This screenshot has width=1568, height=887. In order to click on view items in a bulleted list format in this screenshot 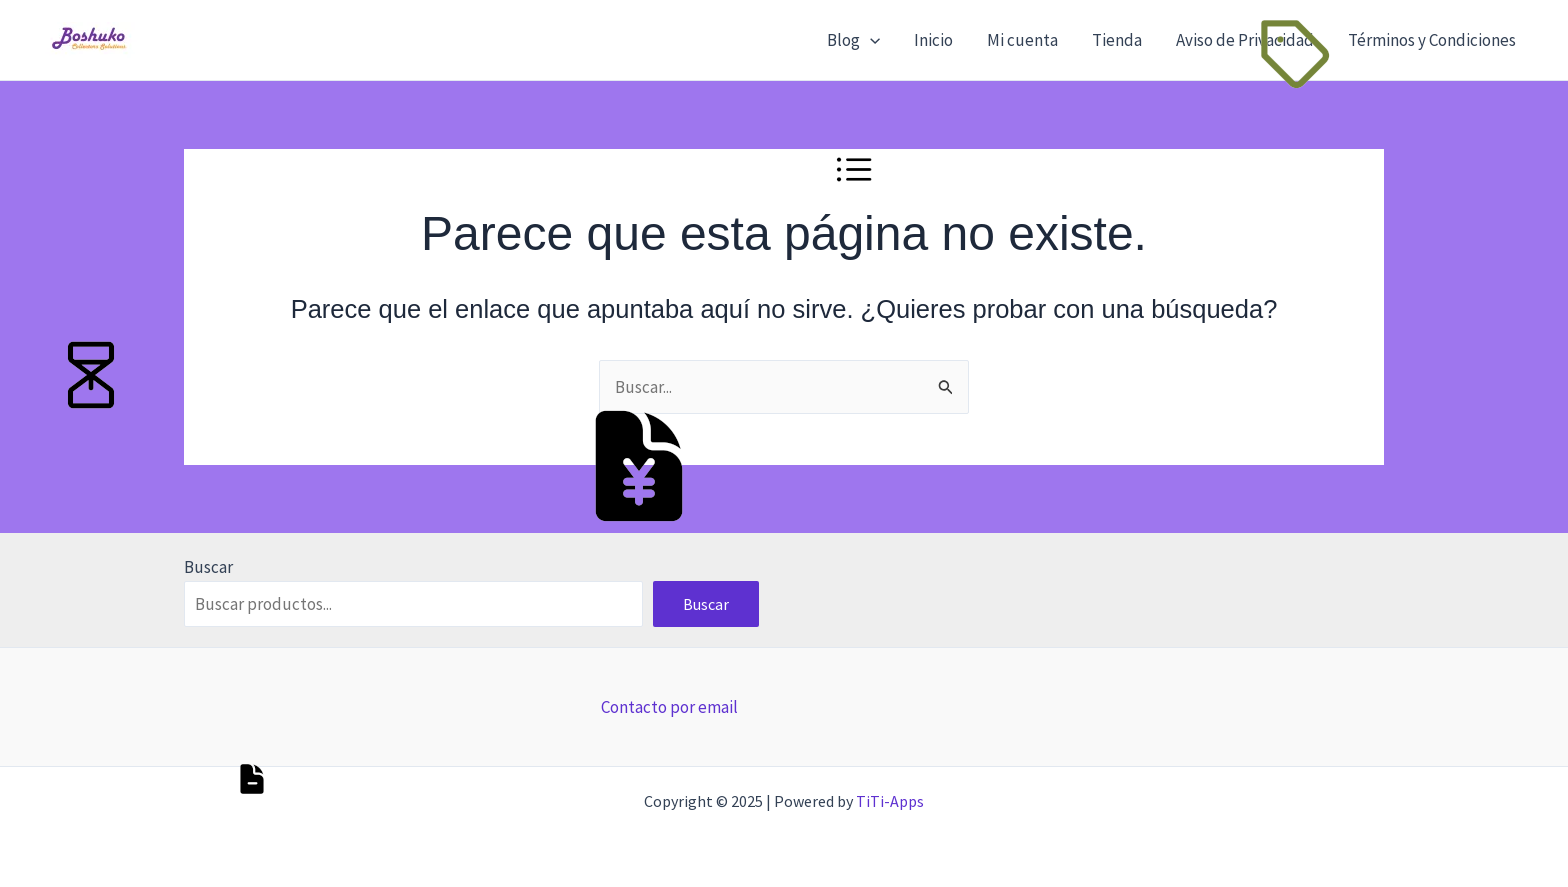, I will do `click(854, 169)`.